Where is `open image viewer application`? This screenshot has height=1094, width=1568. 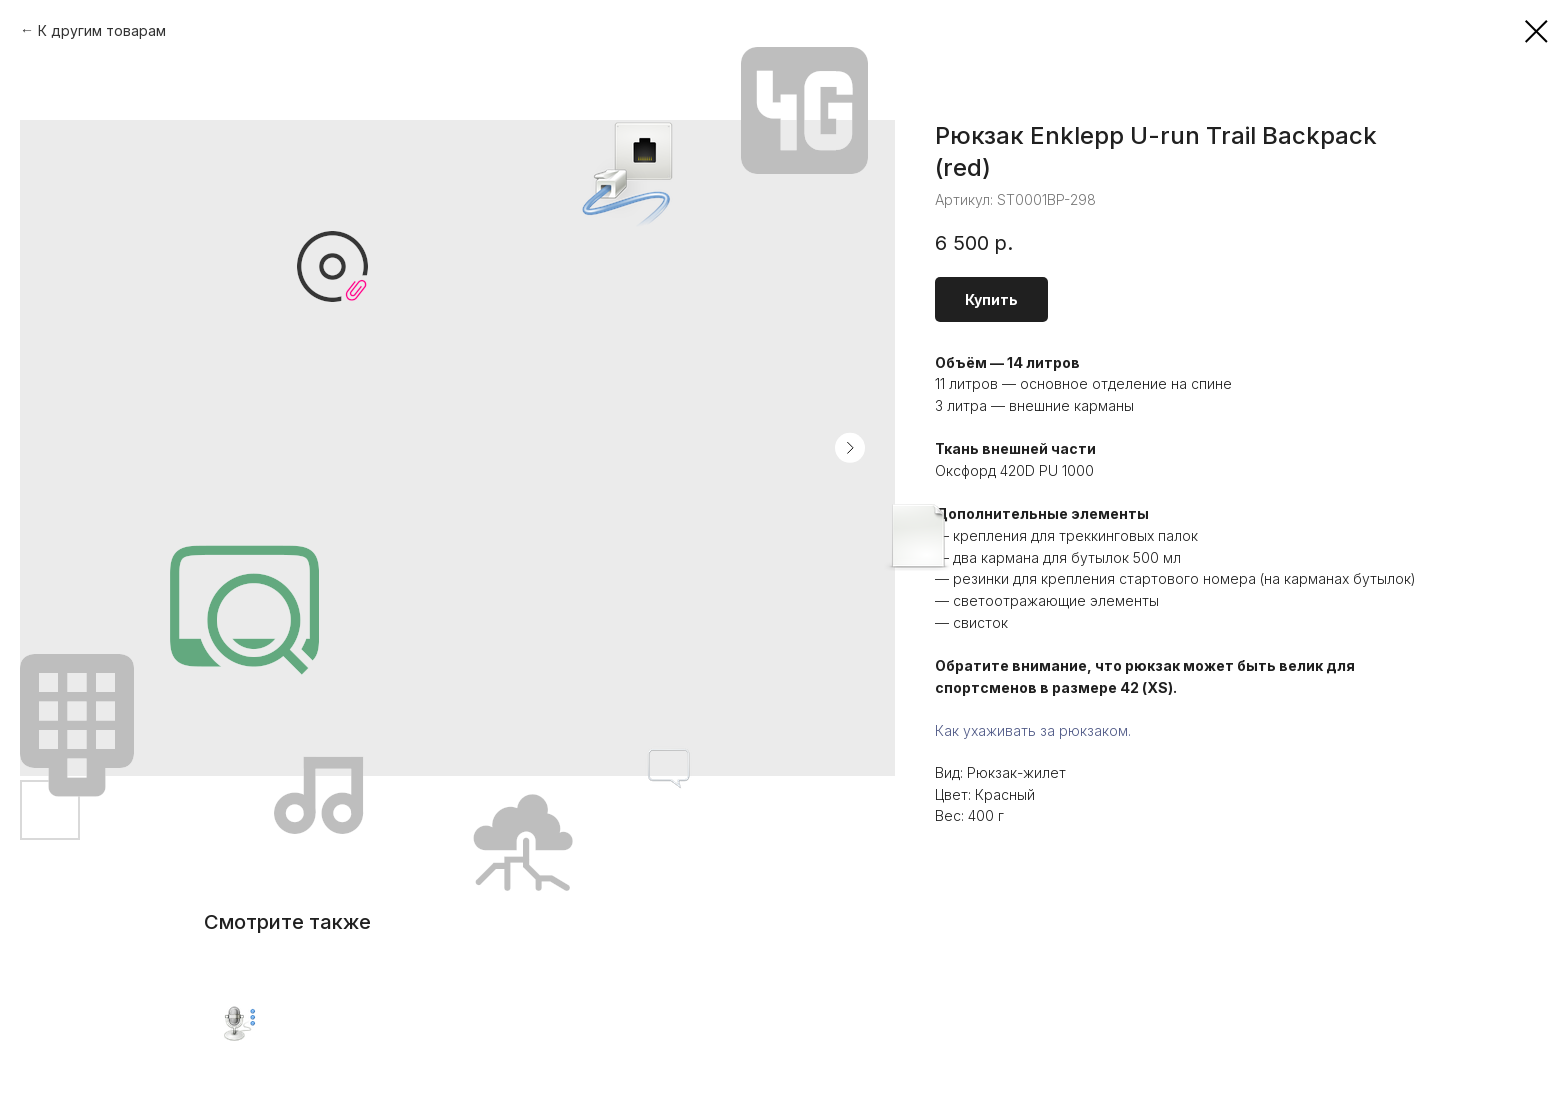
open image viewer application is located at coordinates (244, 601).